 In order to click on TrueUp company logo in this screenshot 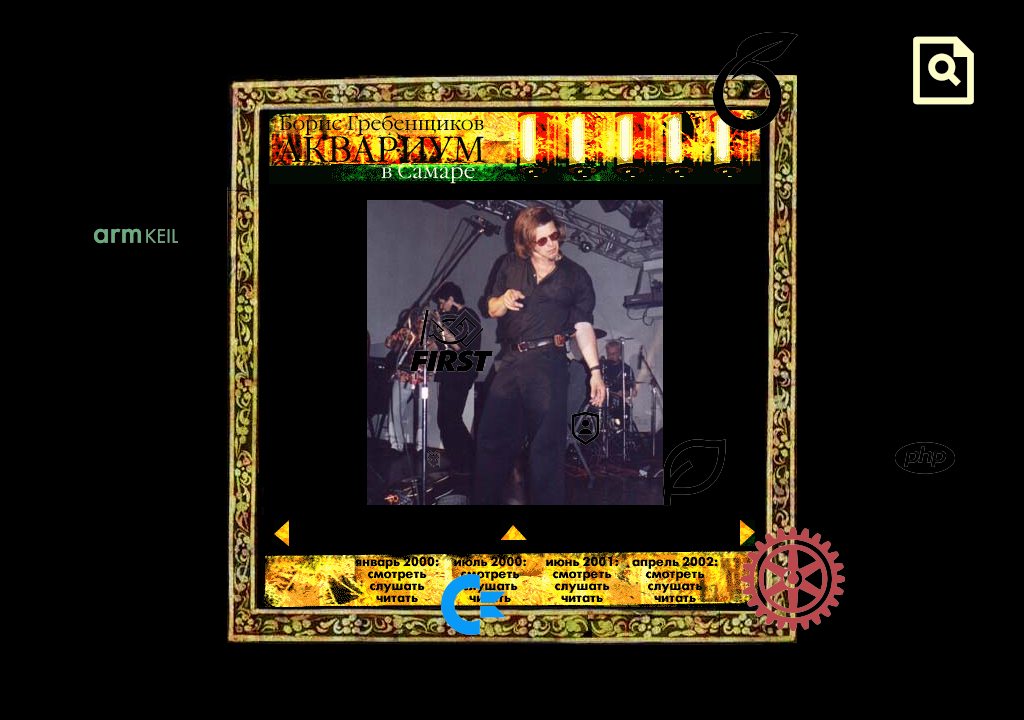, I will do `click(433, 458)`.